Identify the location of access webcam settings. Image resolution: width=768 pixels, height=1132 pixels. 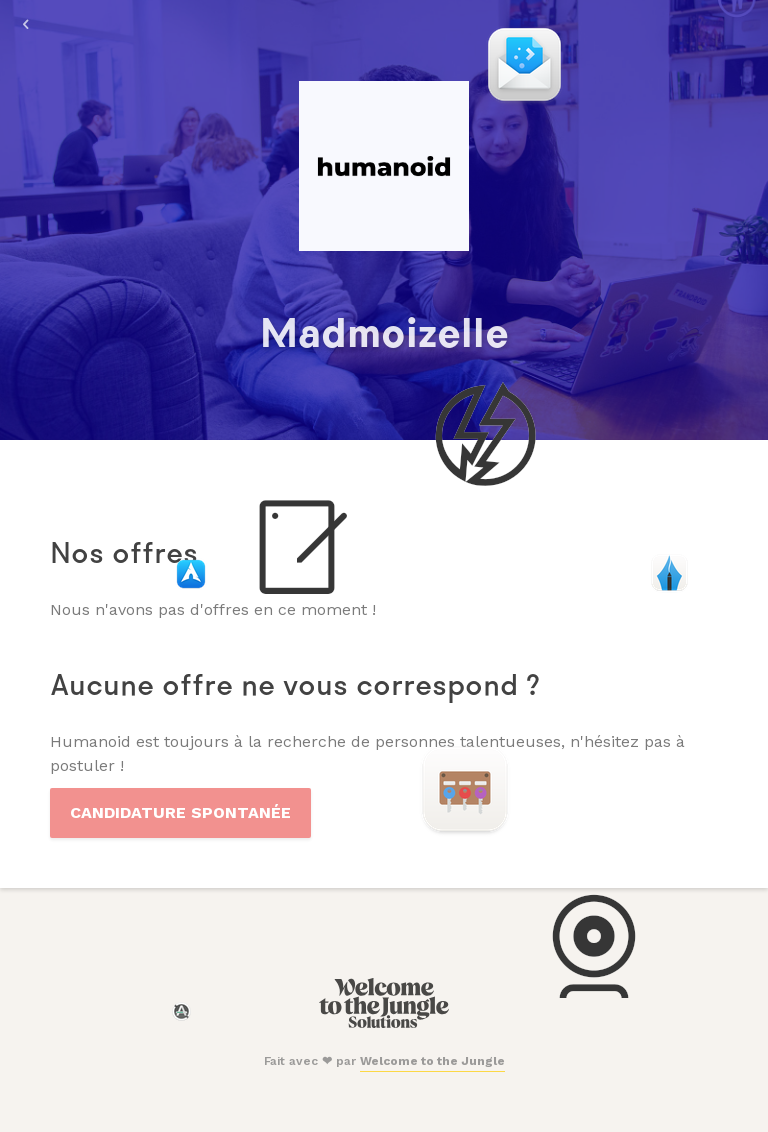
(594, 943).